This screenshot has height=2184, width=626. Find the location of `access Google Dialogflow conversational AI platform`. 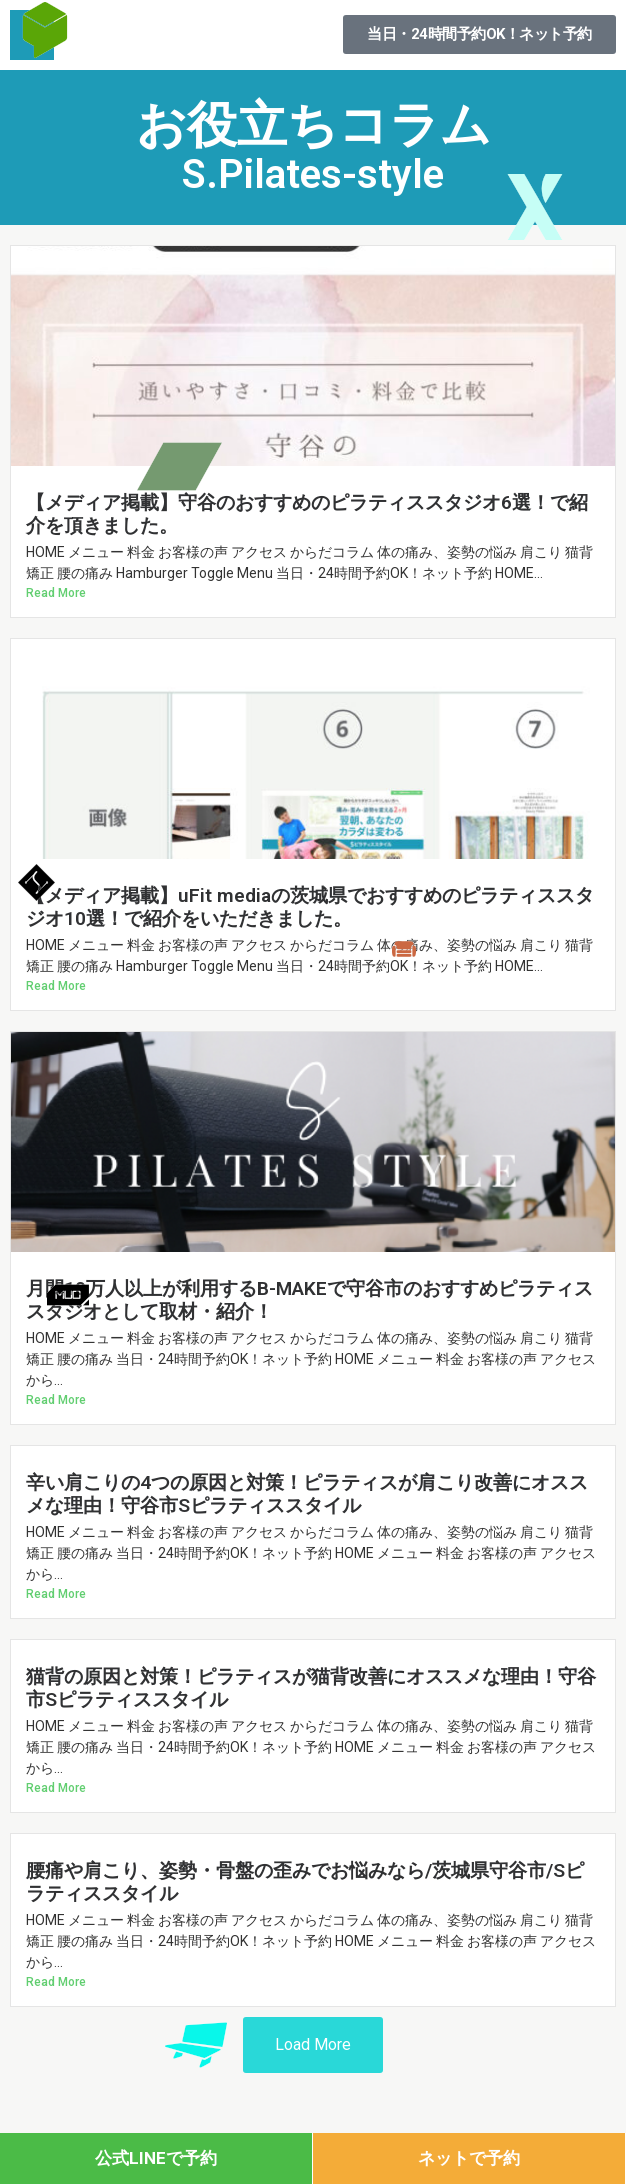

access Google Dialogflow conversational AI platform is located at coordinates (45, 30).